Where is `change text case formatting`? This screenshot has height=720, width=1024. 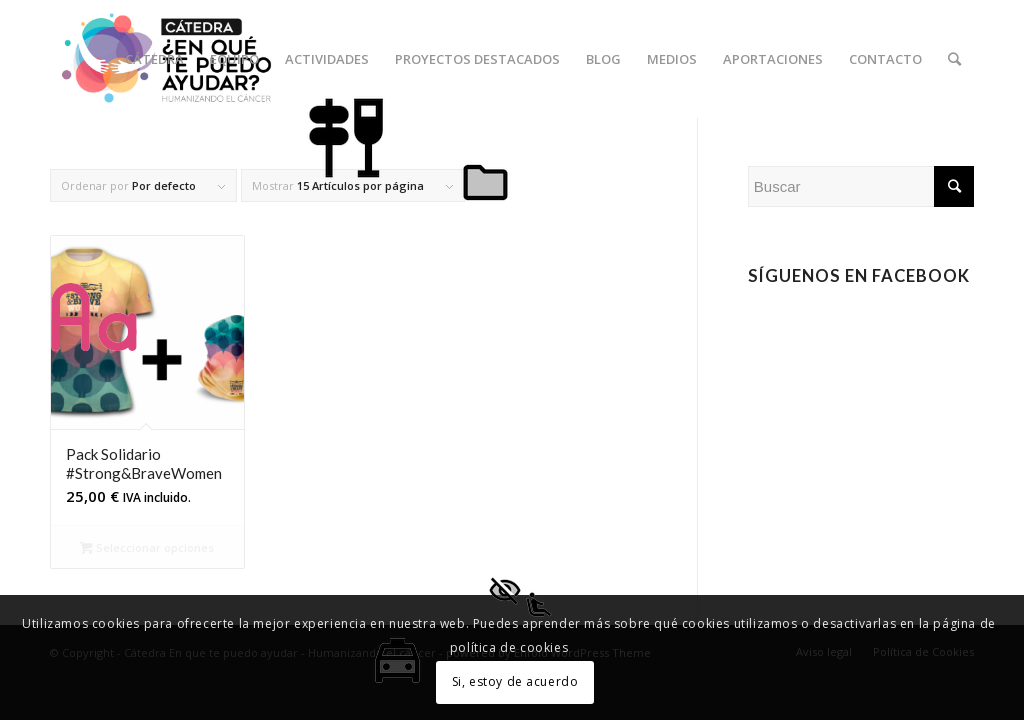
change text case formatting is located at coordinates (94, 317).